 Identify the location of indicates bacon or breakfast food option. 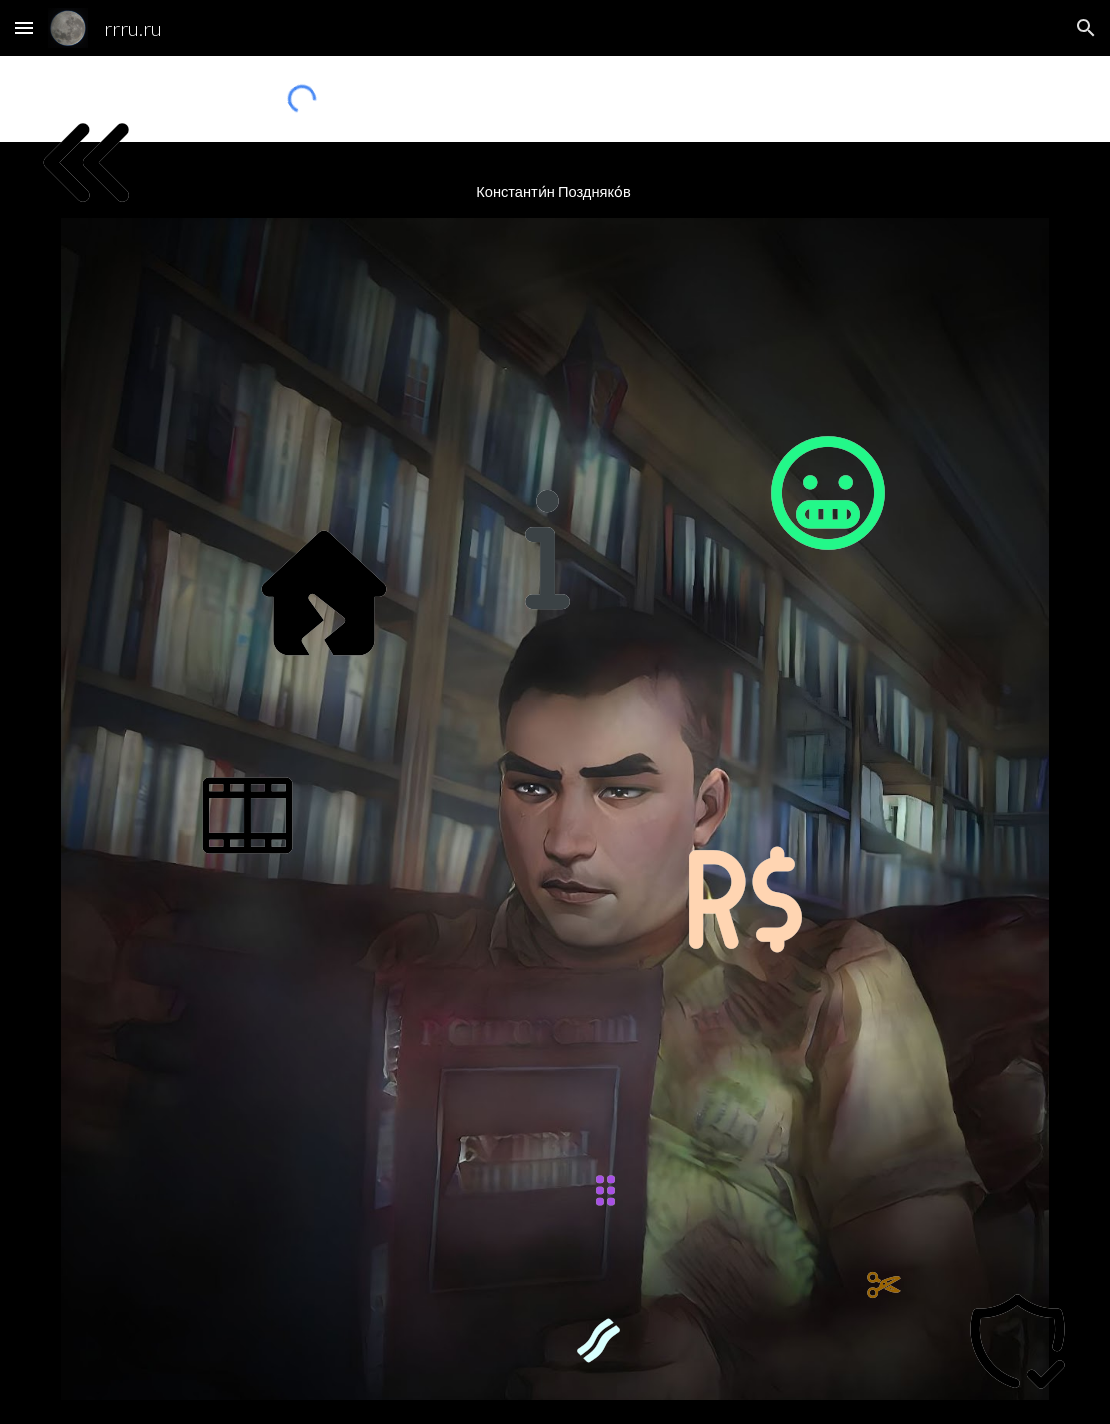
(598, 1340).